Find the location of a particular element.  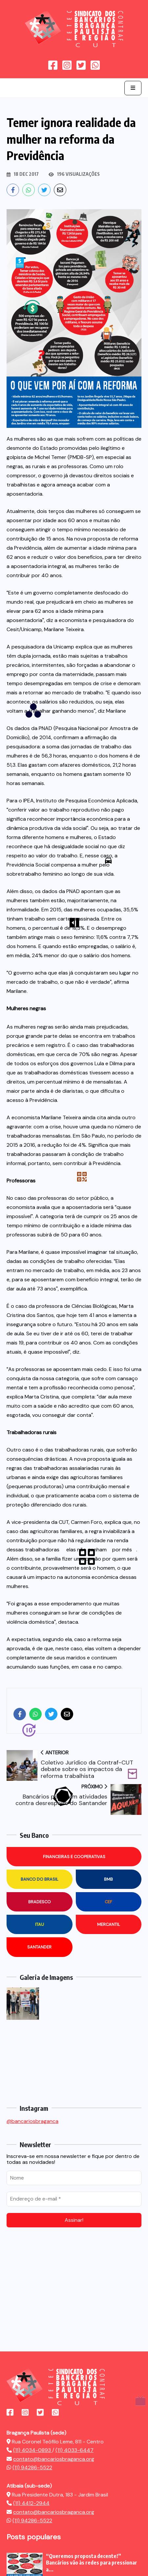

access app grid or menu is located at coordinates (87, 1557).